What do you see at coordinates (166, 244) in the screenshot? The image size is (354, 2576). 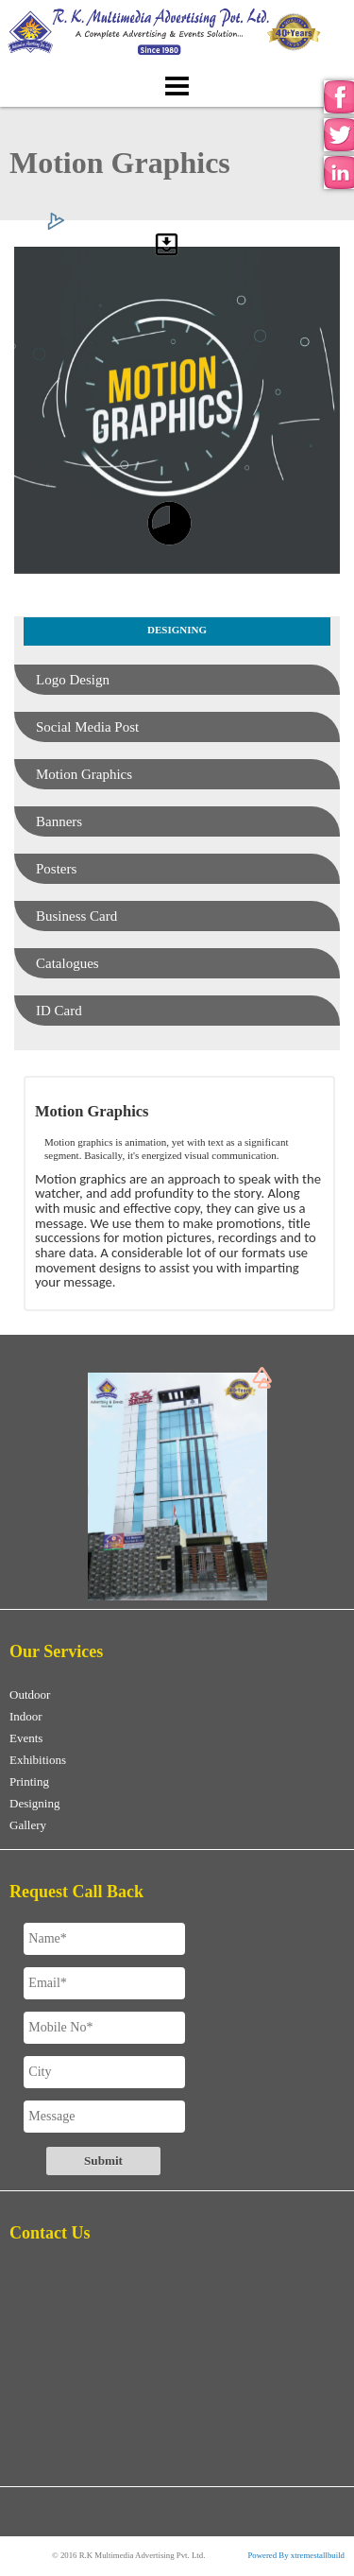 I see `move message to inbox` at bounding box center [166, 244].